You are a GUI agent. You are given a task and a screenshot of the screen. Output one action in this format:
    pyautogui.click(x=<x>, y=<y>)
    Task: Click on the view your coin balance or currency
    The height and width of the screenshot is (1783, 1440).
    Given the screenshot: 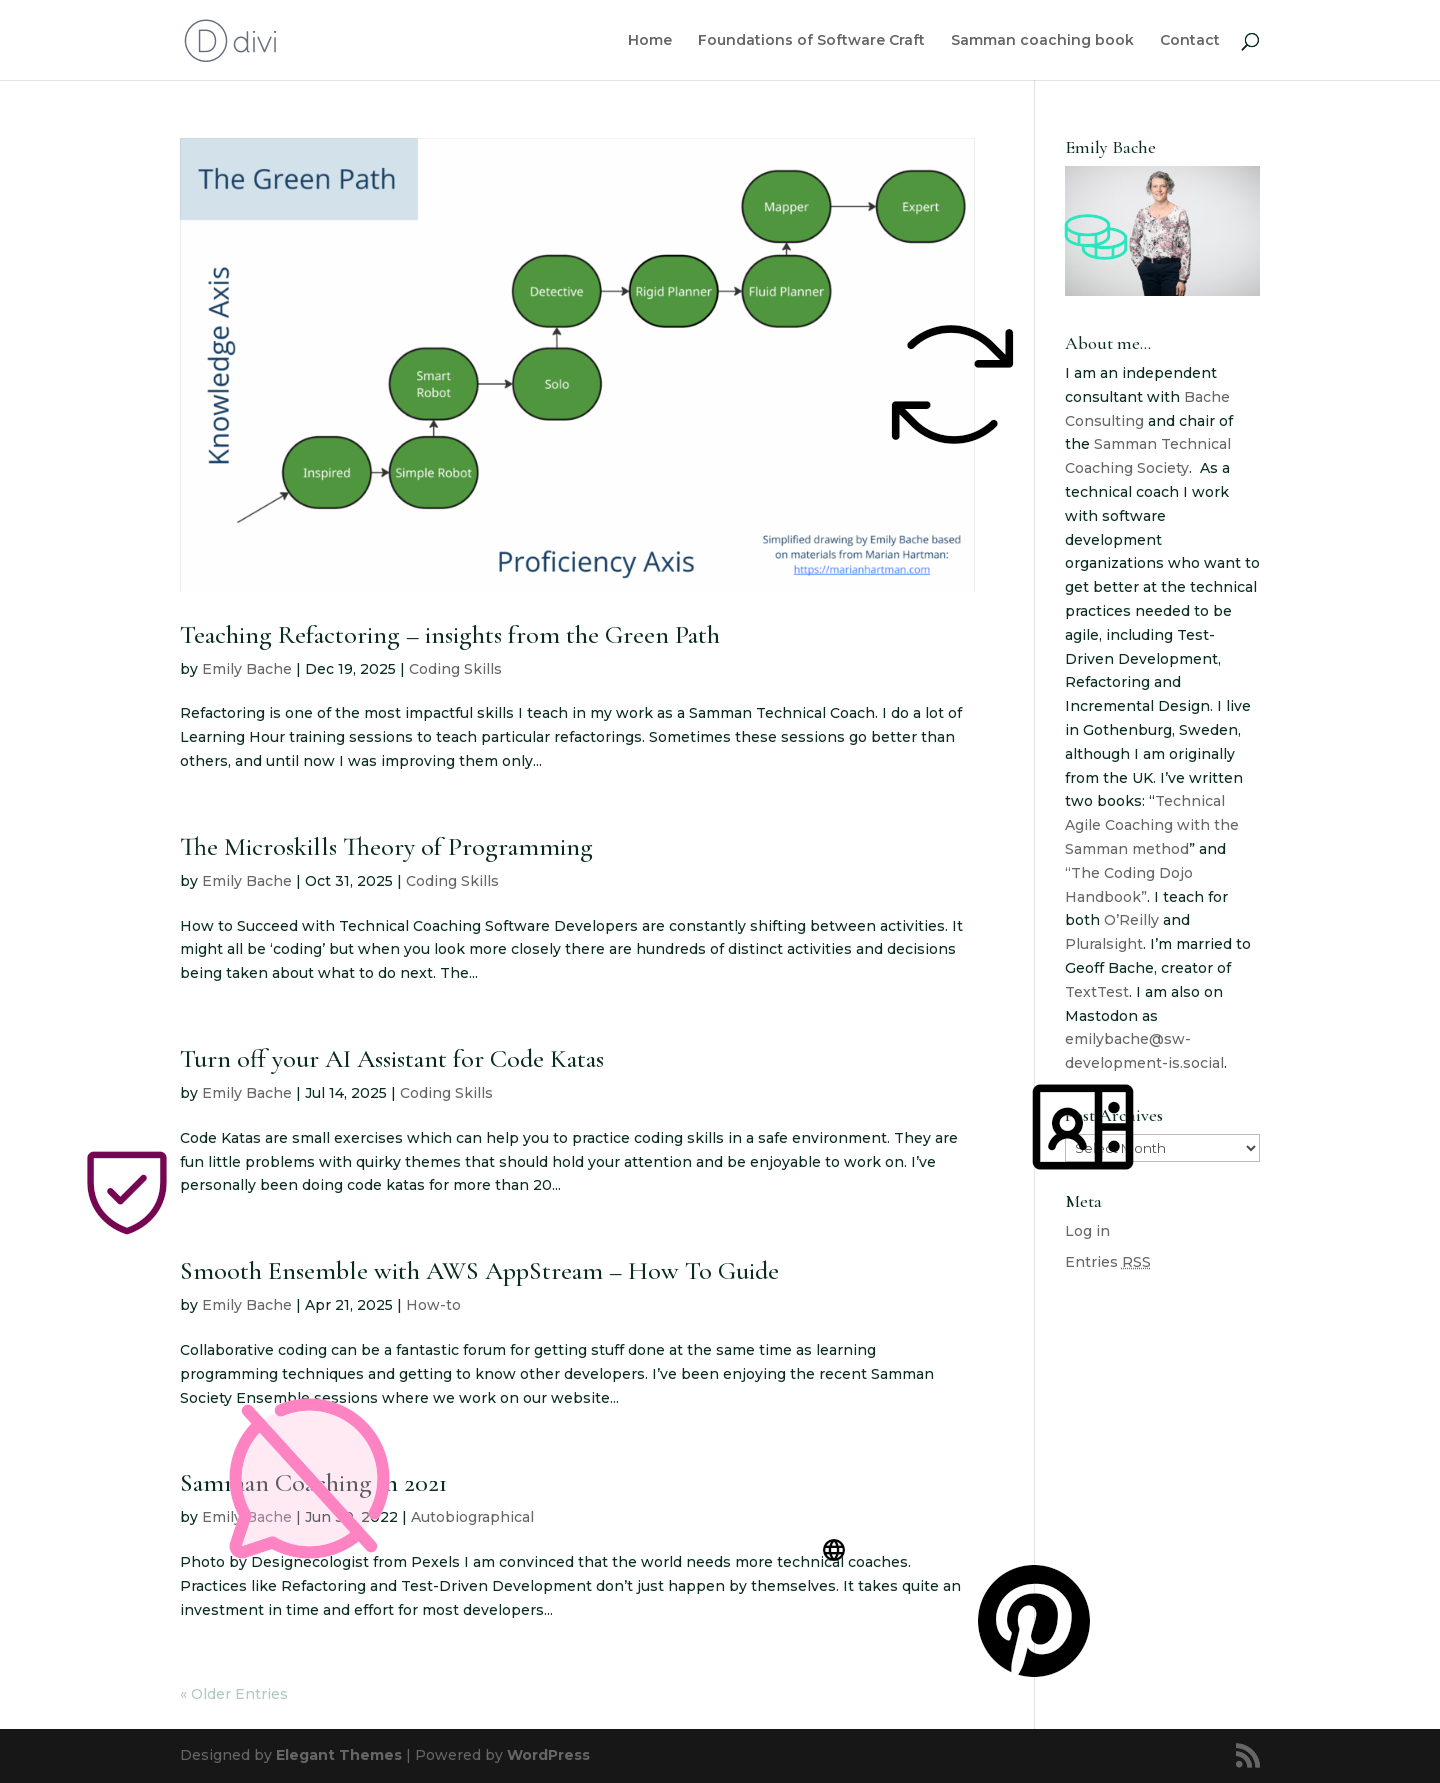 What is the action you would take?
    pyautogui.click(x=1096, y=237)
    